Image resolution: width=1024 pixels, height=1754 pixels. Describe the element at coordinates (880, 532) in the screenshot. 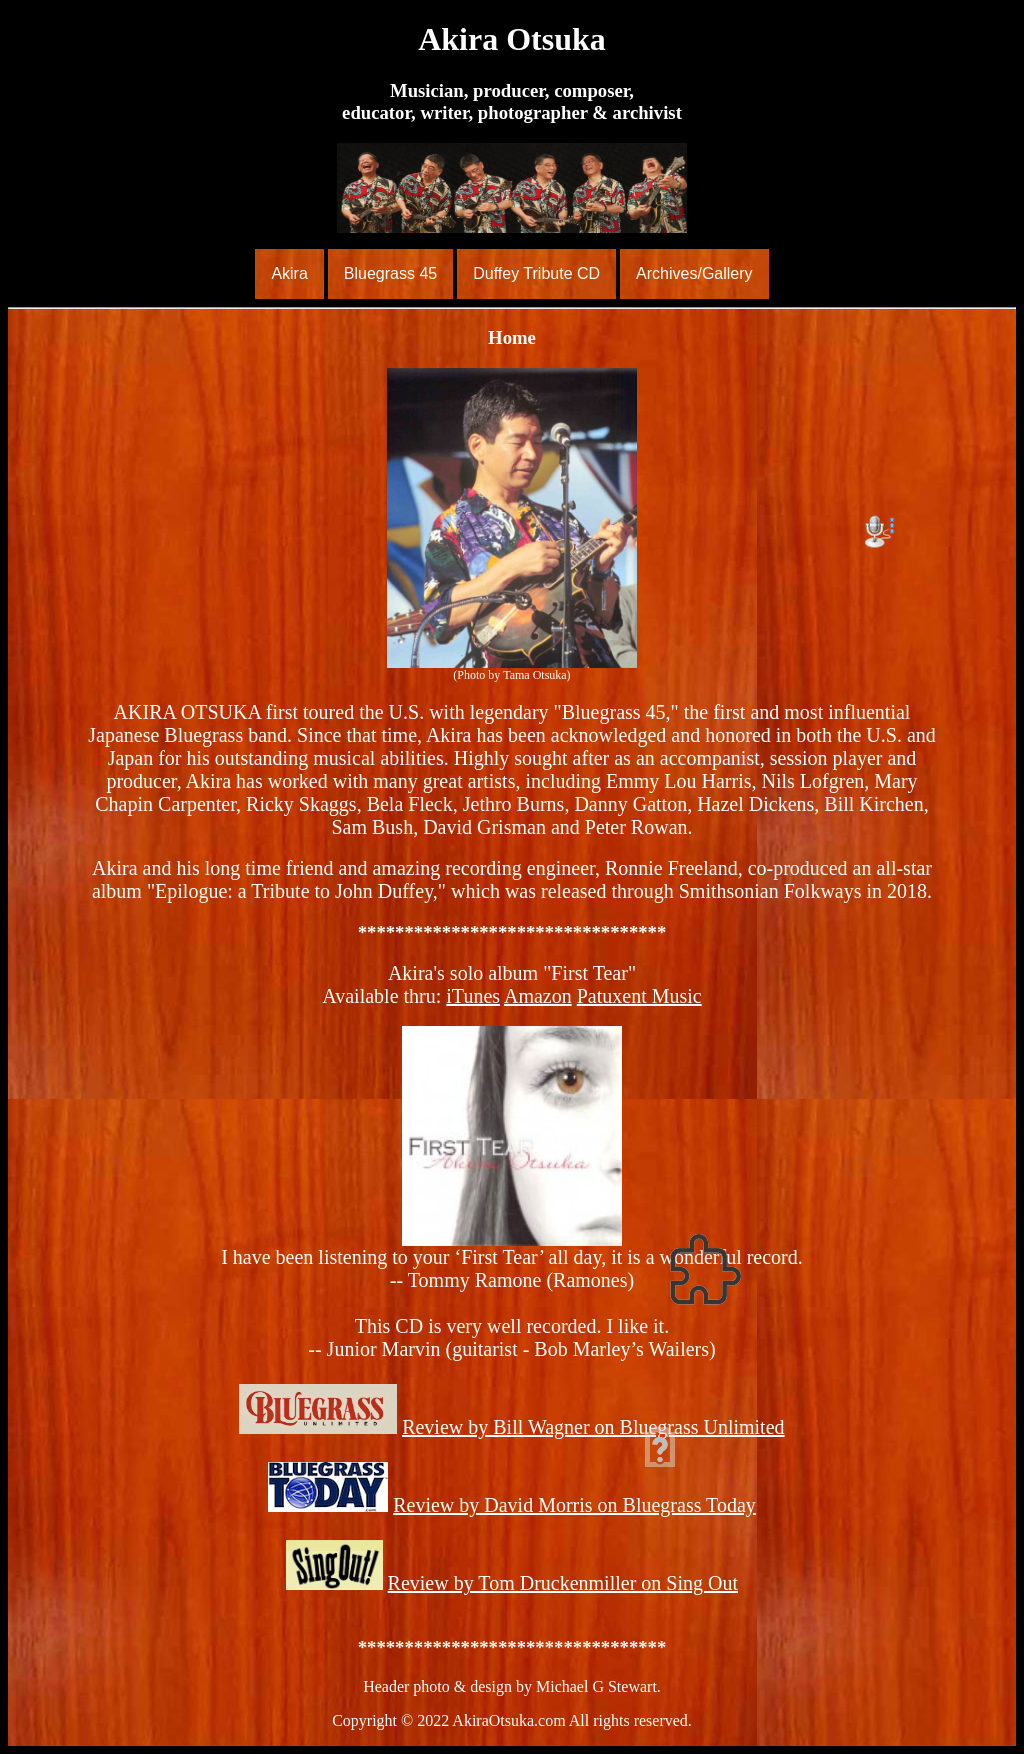

I see `microphone input level is high` at that location.